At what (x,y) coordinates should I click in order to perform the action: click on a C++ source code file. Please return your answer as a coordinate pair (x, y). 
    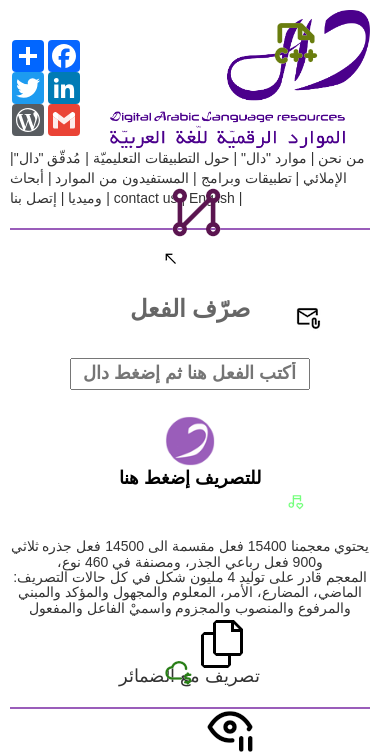
    Looking at the image, I should click on (296, 45).